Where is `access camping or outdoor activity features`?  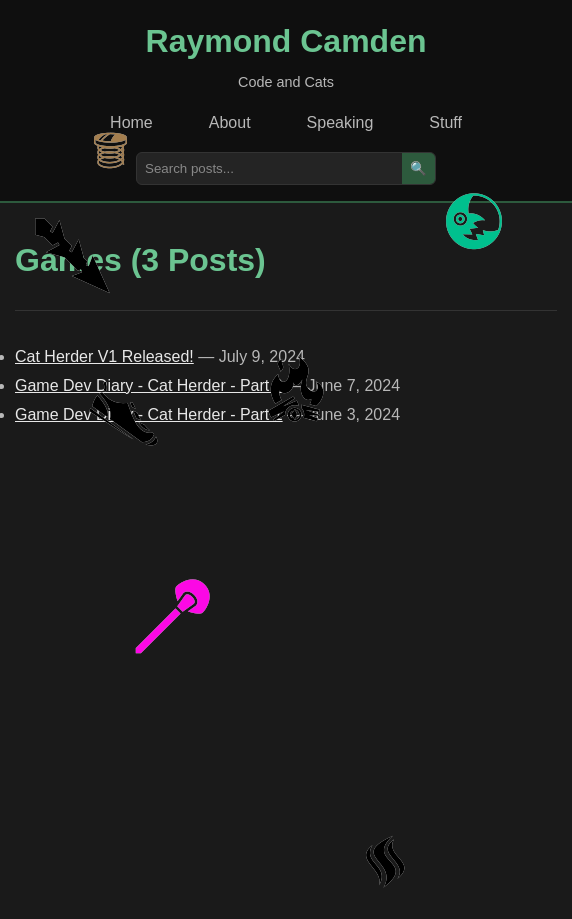
access camping or outdoor activity features is located at coordinates (294, 388).